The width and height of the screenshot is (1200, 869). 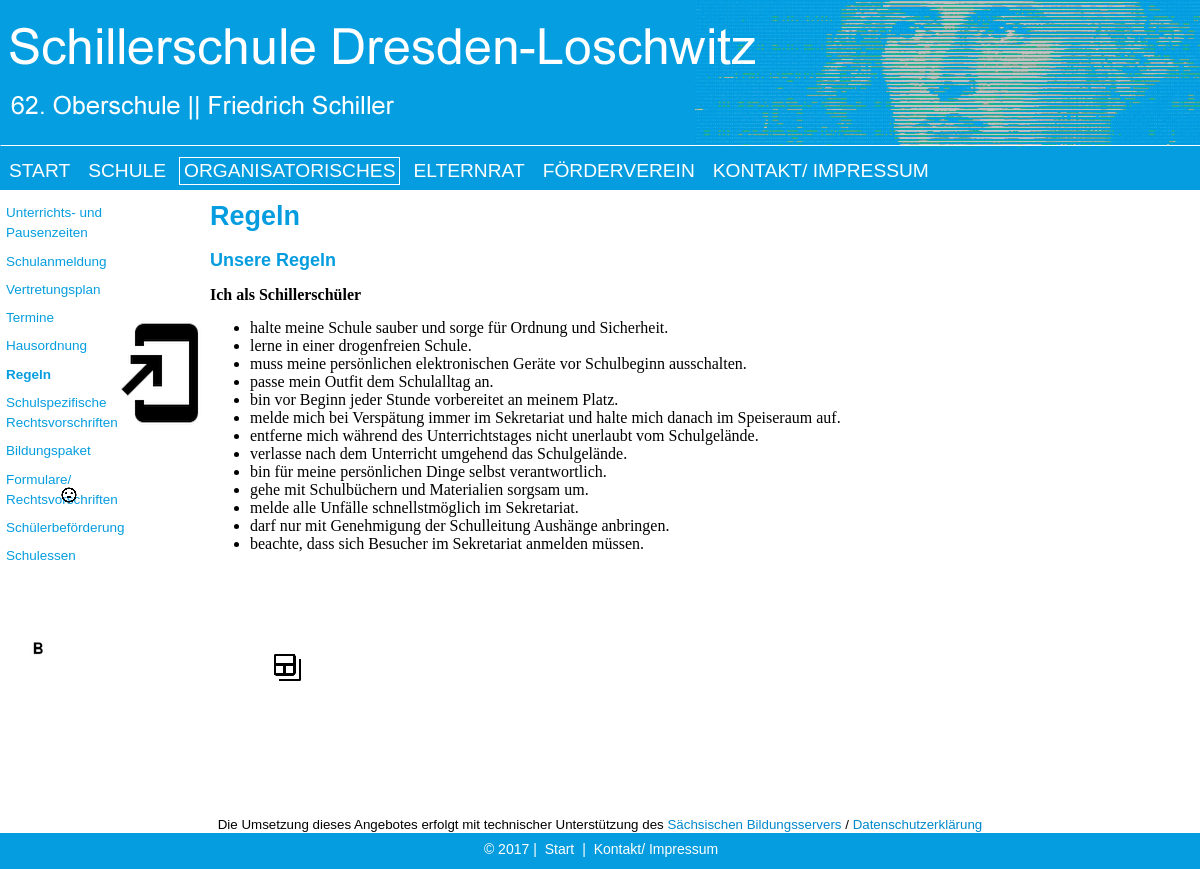 I want to click on indicates neutral feedback or rating, so click(x=69, y=495).